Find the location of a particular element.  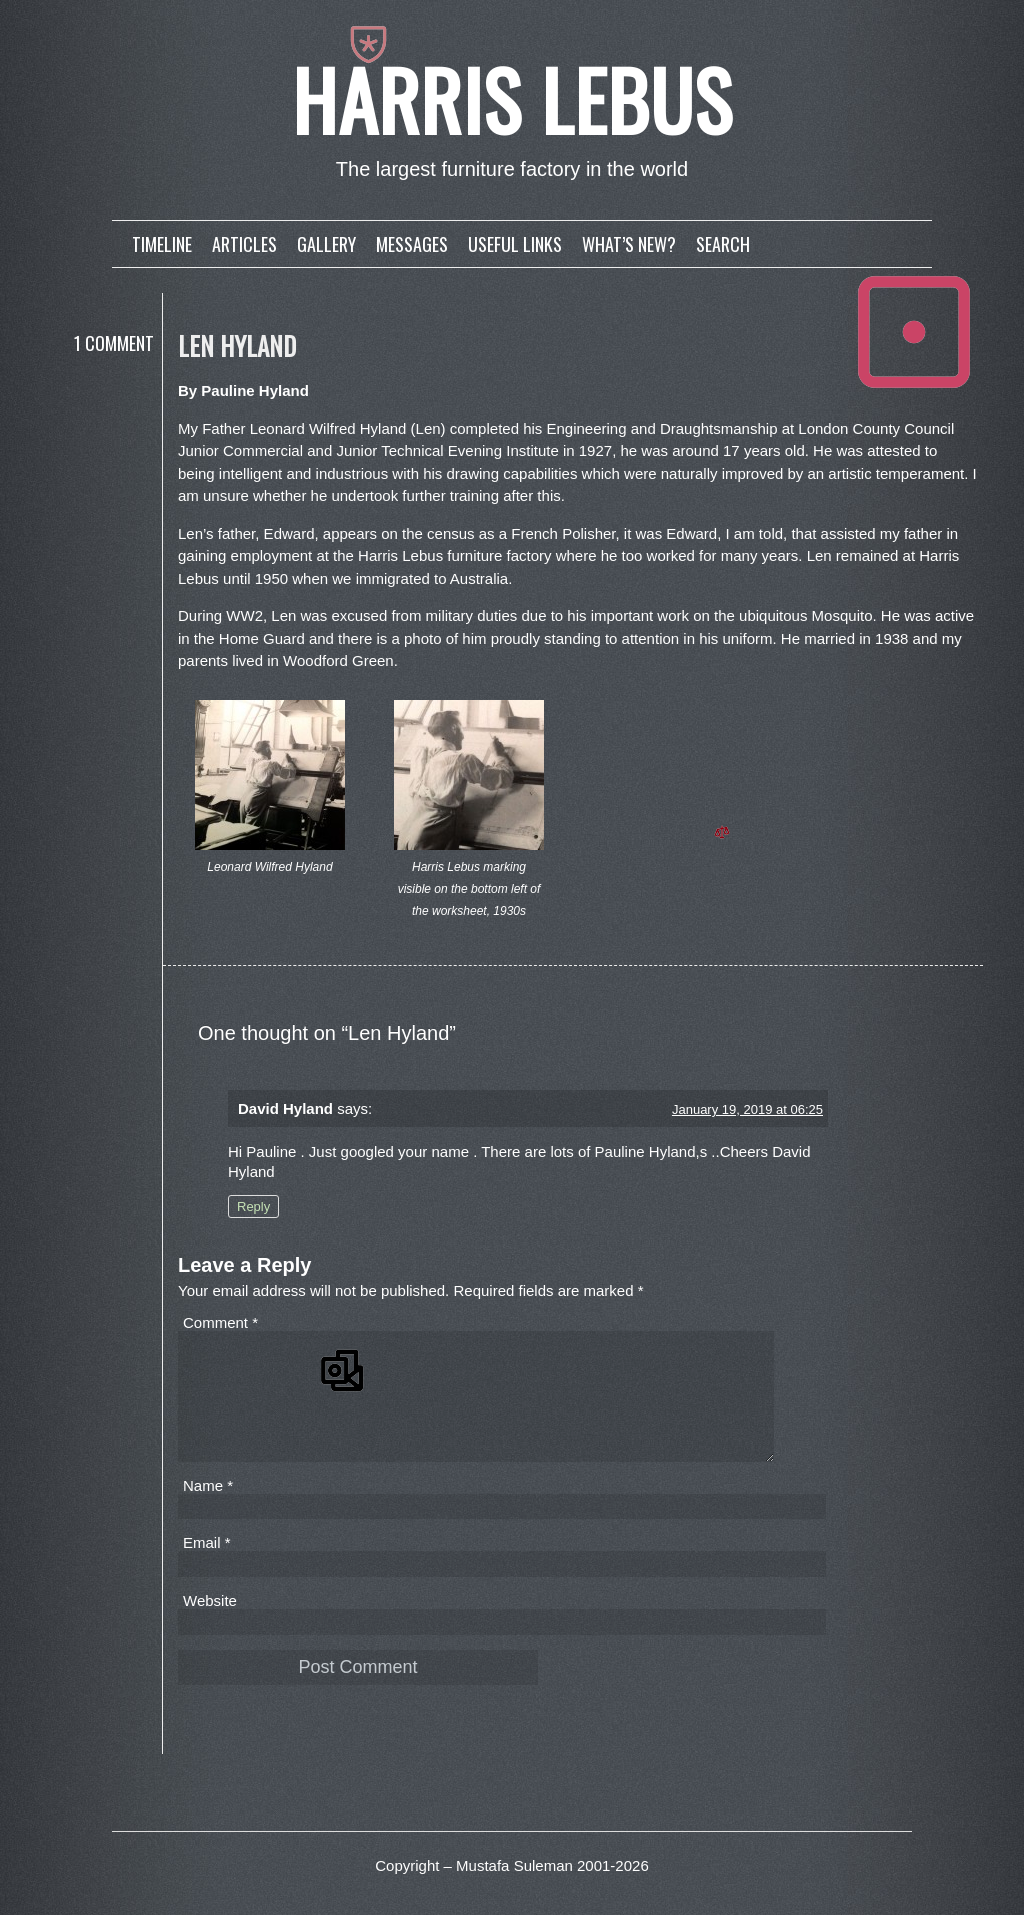

indicates a selected or active item is located at coordinates (914, 332).